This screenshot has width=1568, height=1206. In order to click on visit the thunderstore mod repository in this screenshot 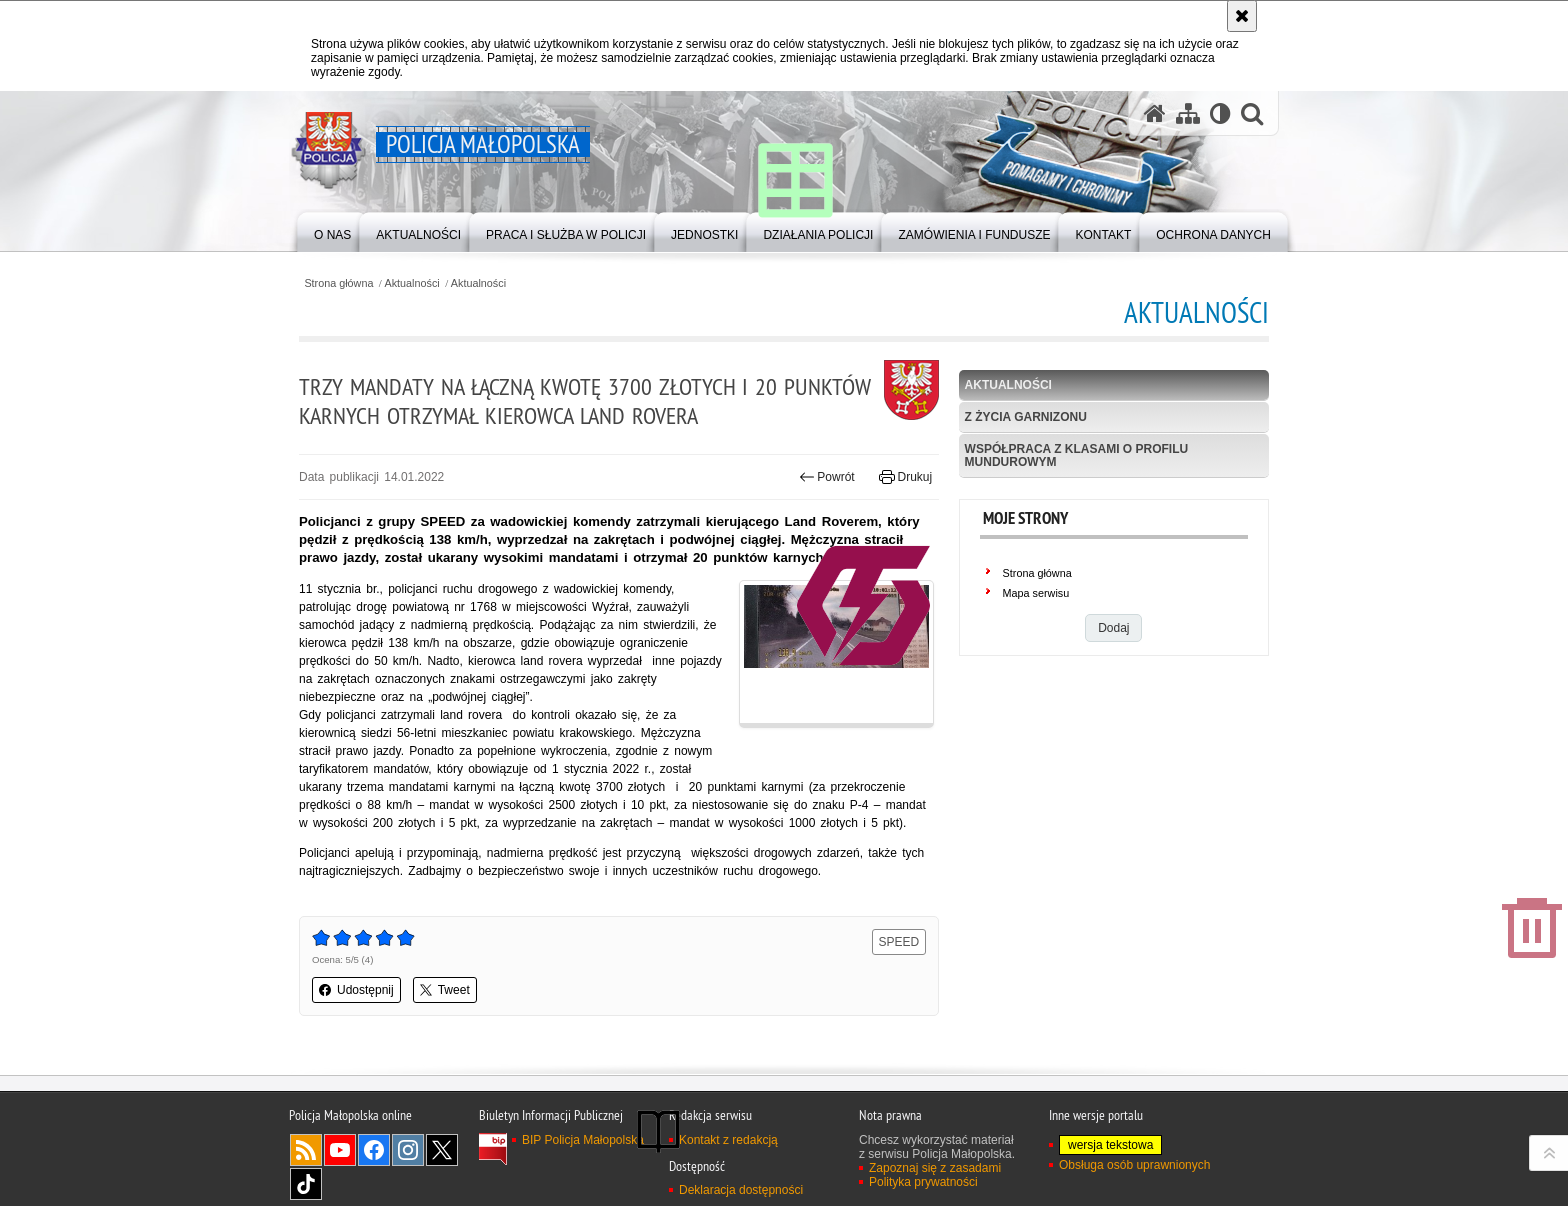, I will do `click(863, 605)`.